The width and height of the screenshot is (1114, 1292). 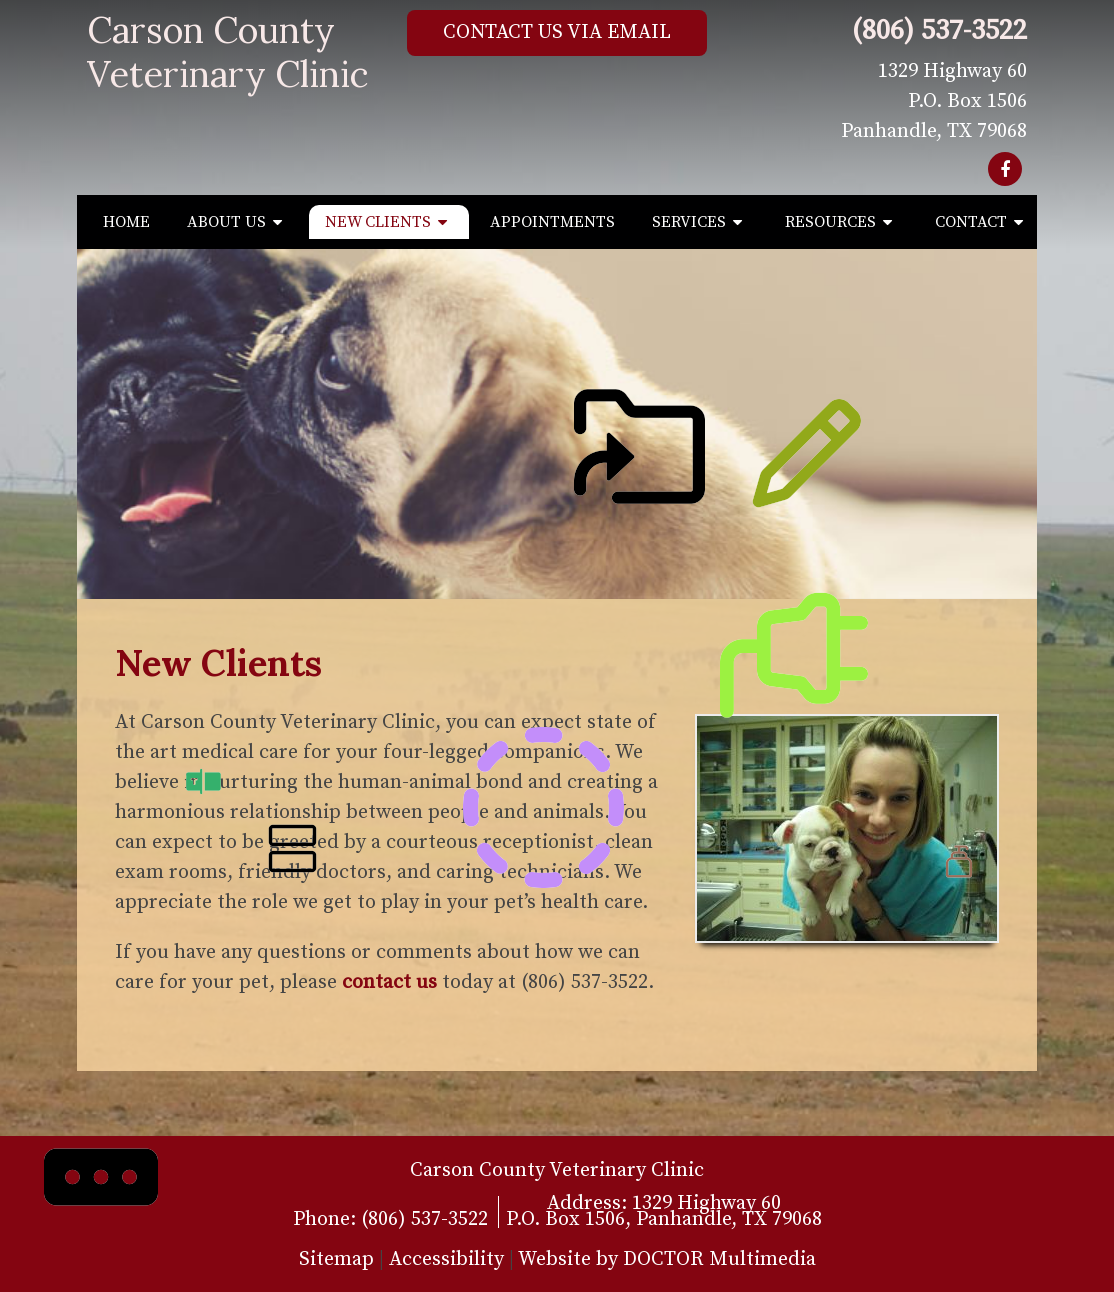 I want to click on access more options or actions, so click(x=101, y=1177).